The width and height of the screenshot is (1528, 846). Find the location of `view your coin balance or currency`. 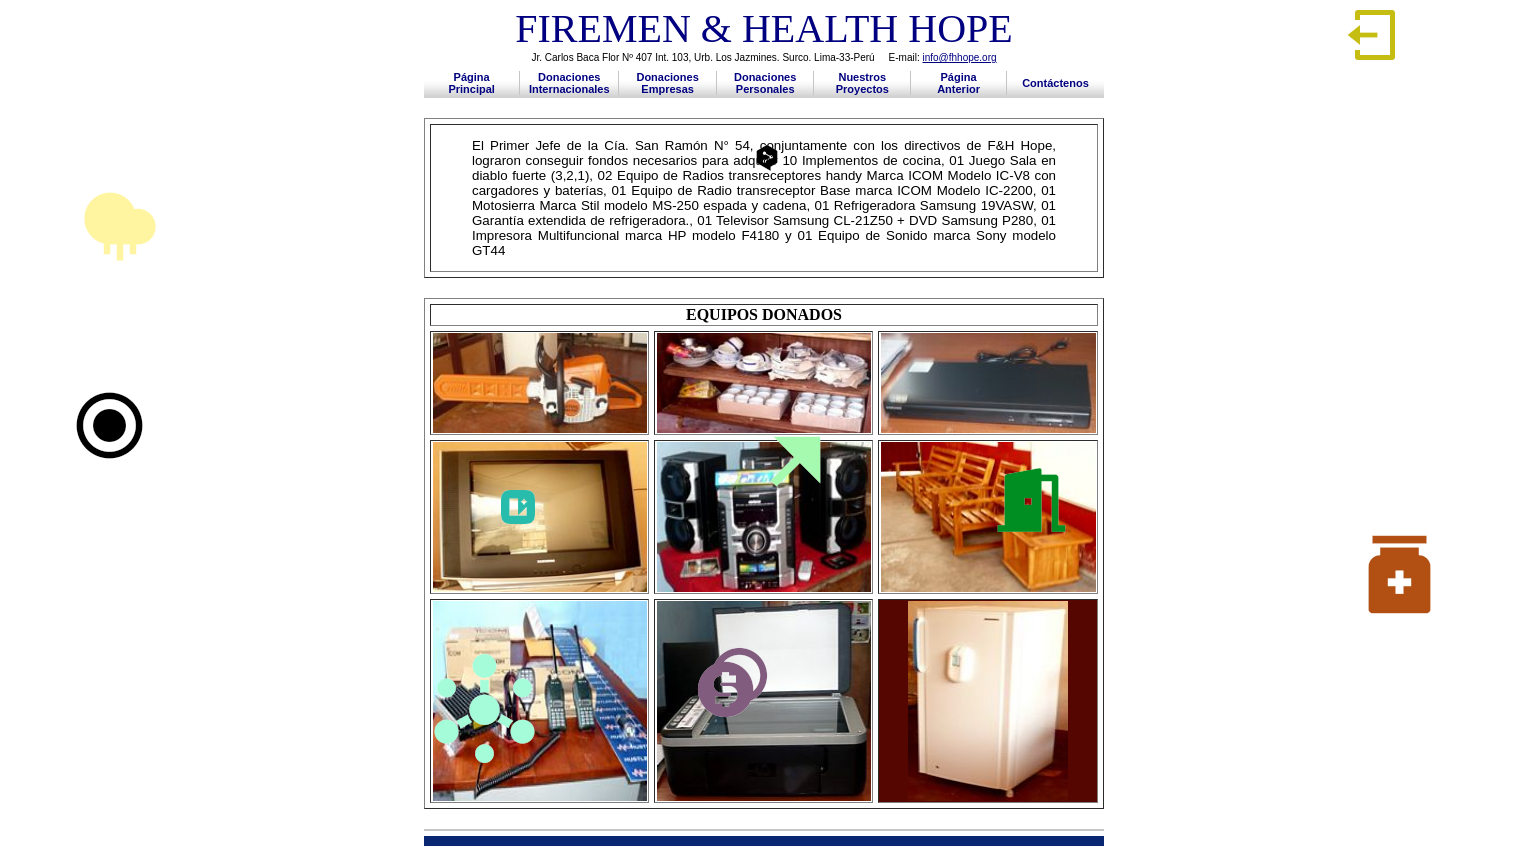

view your coin balance or currency is located at coordinates (732, 682).